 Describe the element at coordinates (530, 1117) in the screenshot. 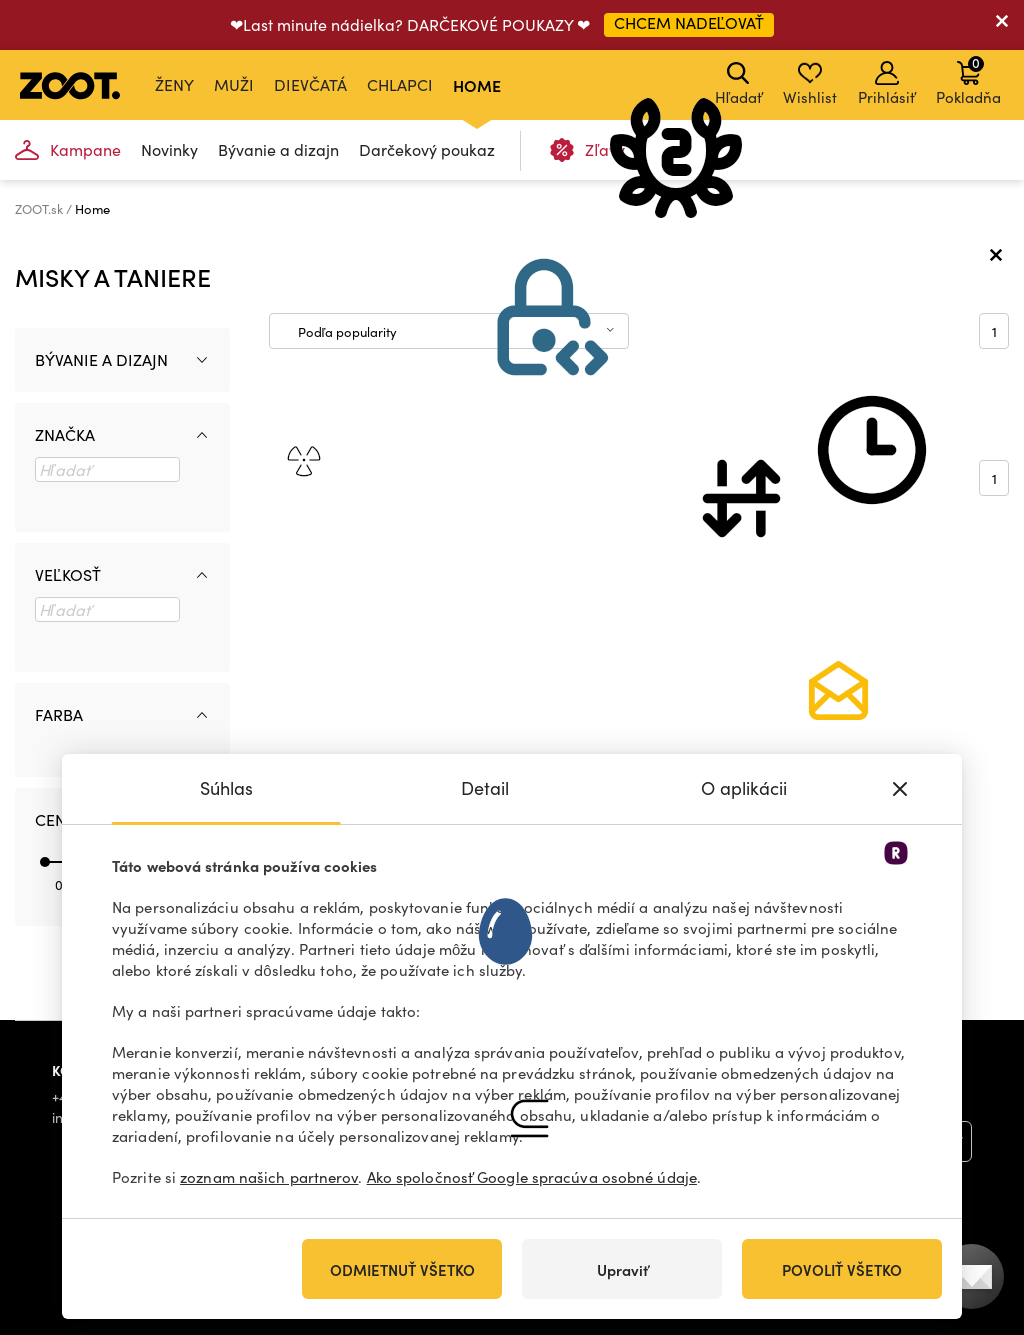

I see `indicates a subset relationship in mathematical or set operations` at that location.